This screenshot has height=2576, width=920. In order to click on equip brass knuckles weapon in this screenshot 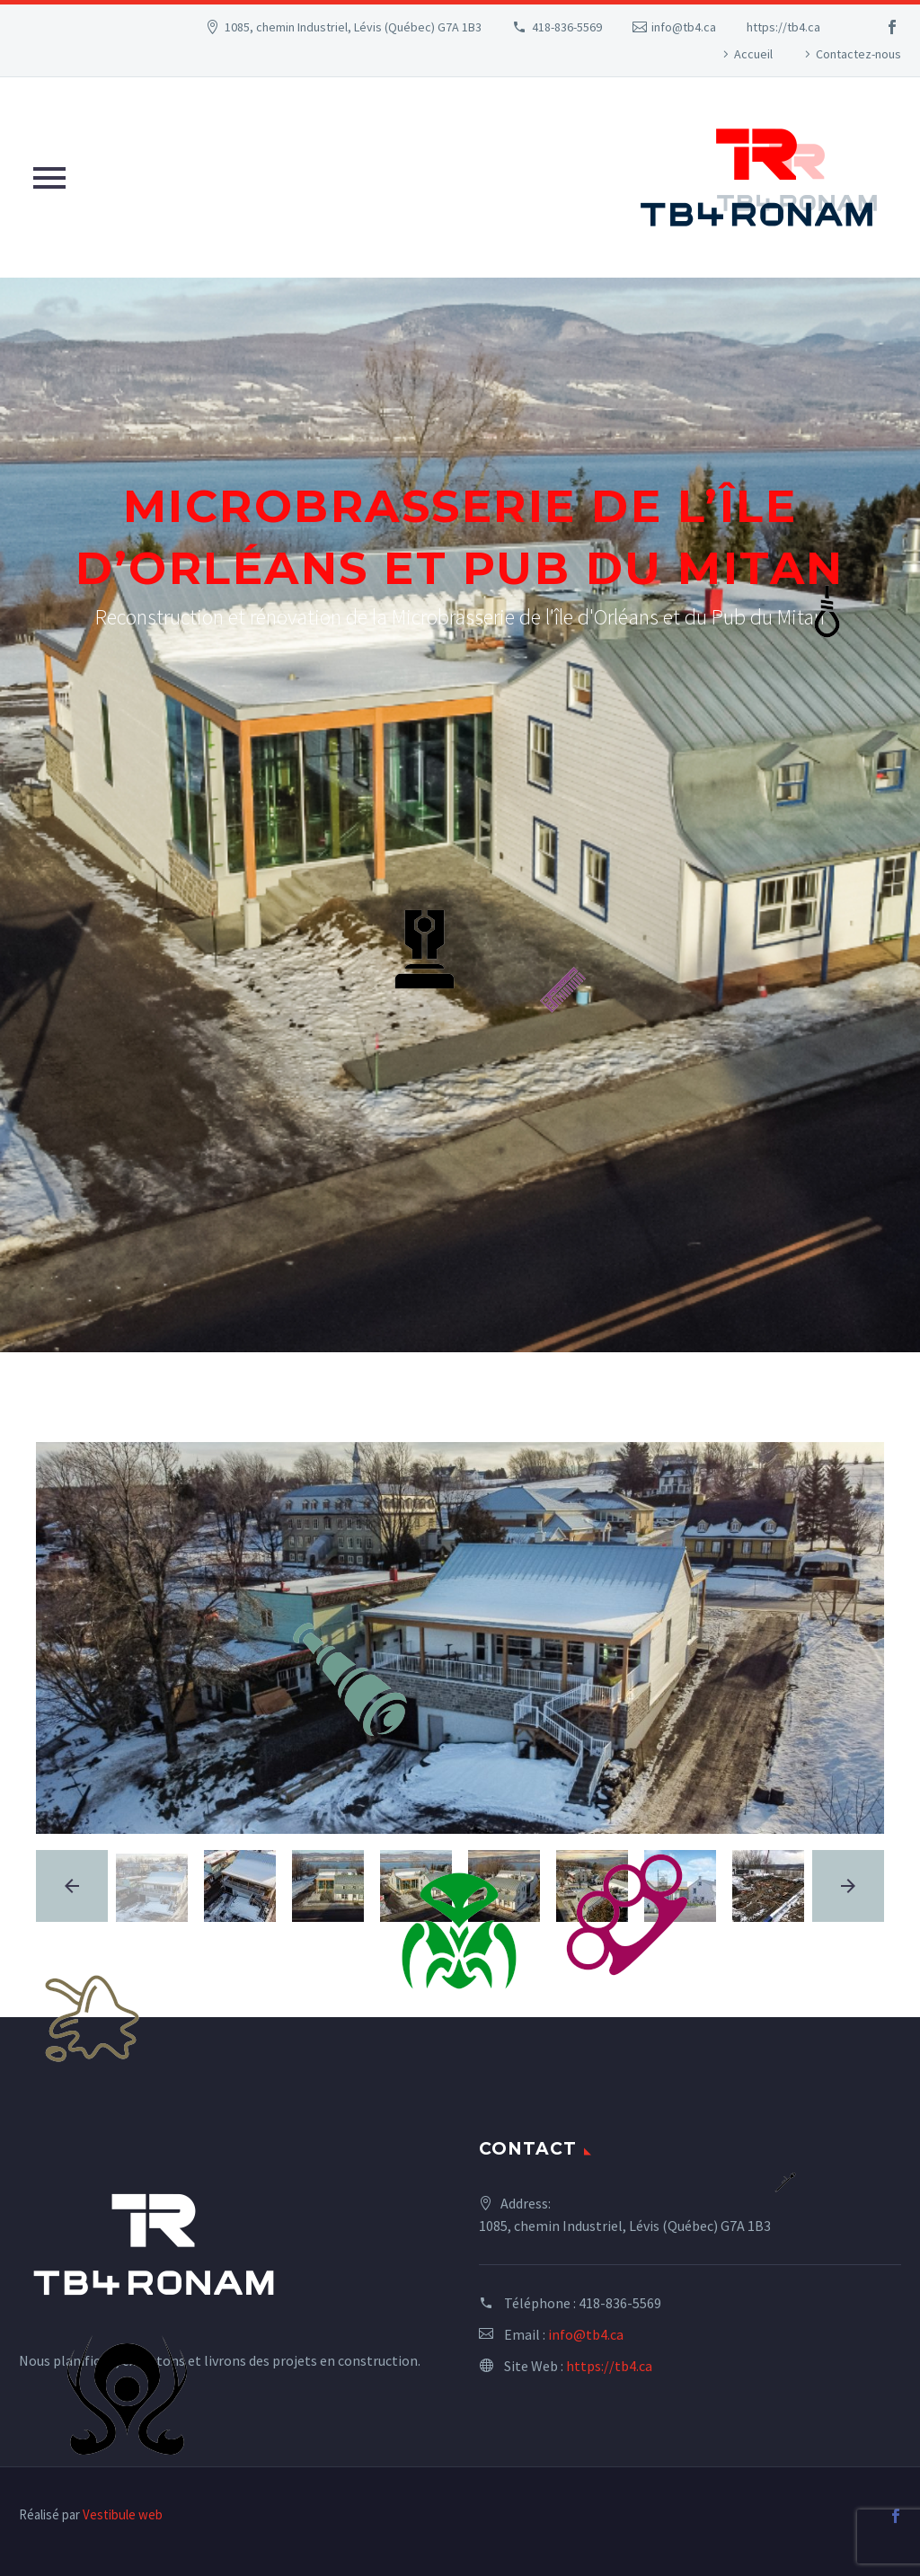, I will do `click(627, 1915)`.